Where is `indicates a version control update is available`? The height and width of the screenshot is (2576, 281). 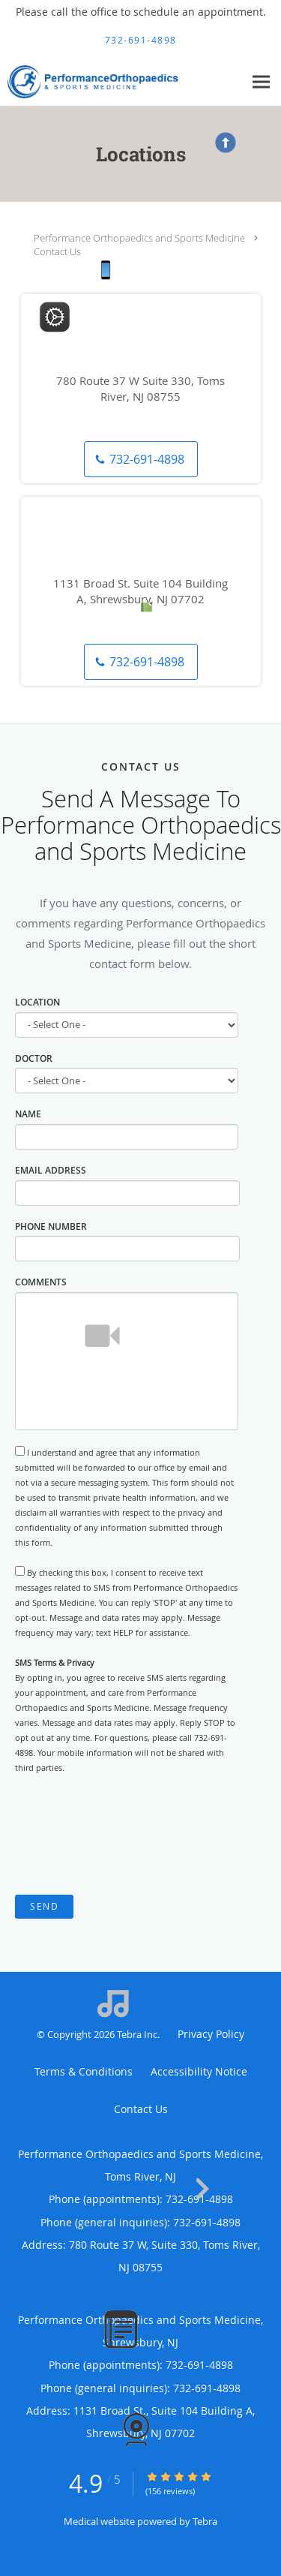
indicates a version control update is available is located at coordinates (226, 143).